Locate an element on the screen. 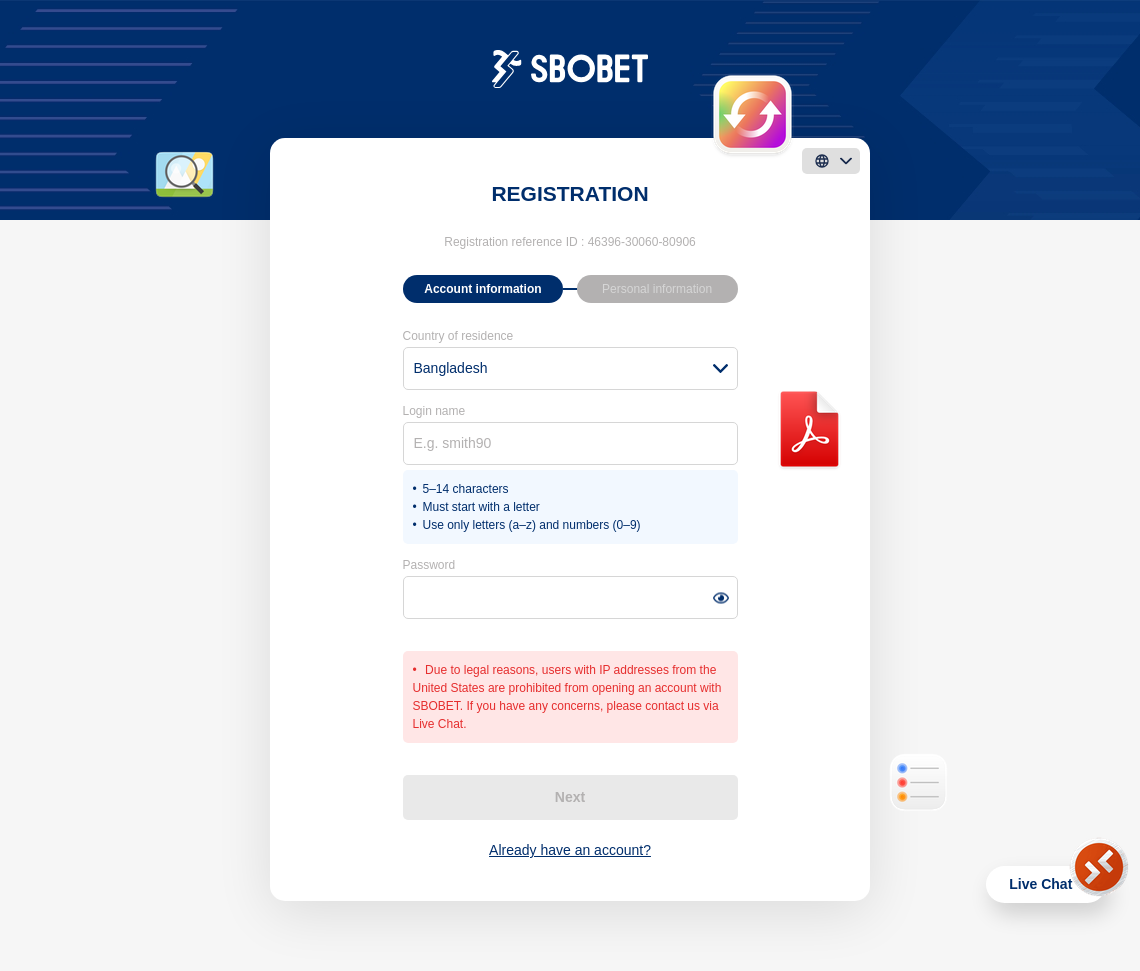  open a PDF document is located at coordinates (809, 430).